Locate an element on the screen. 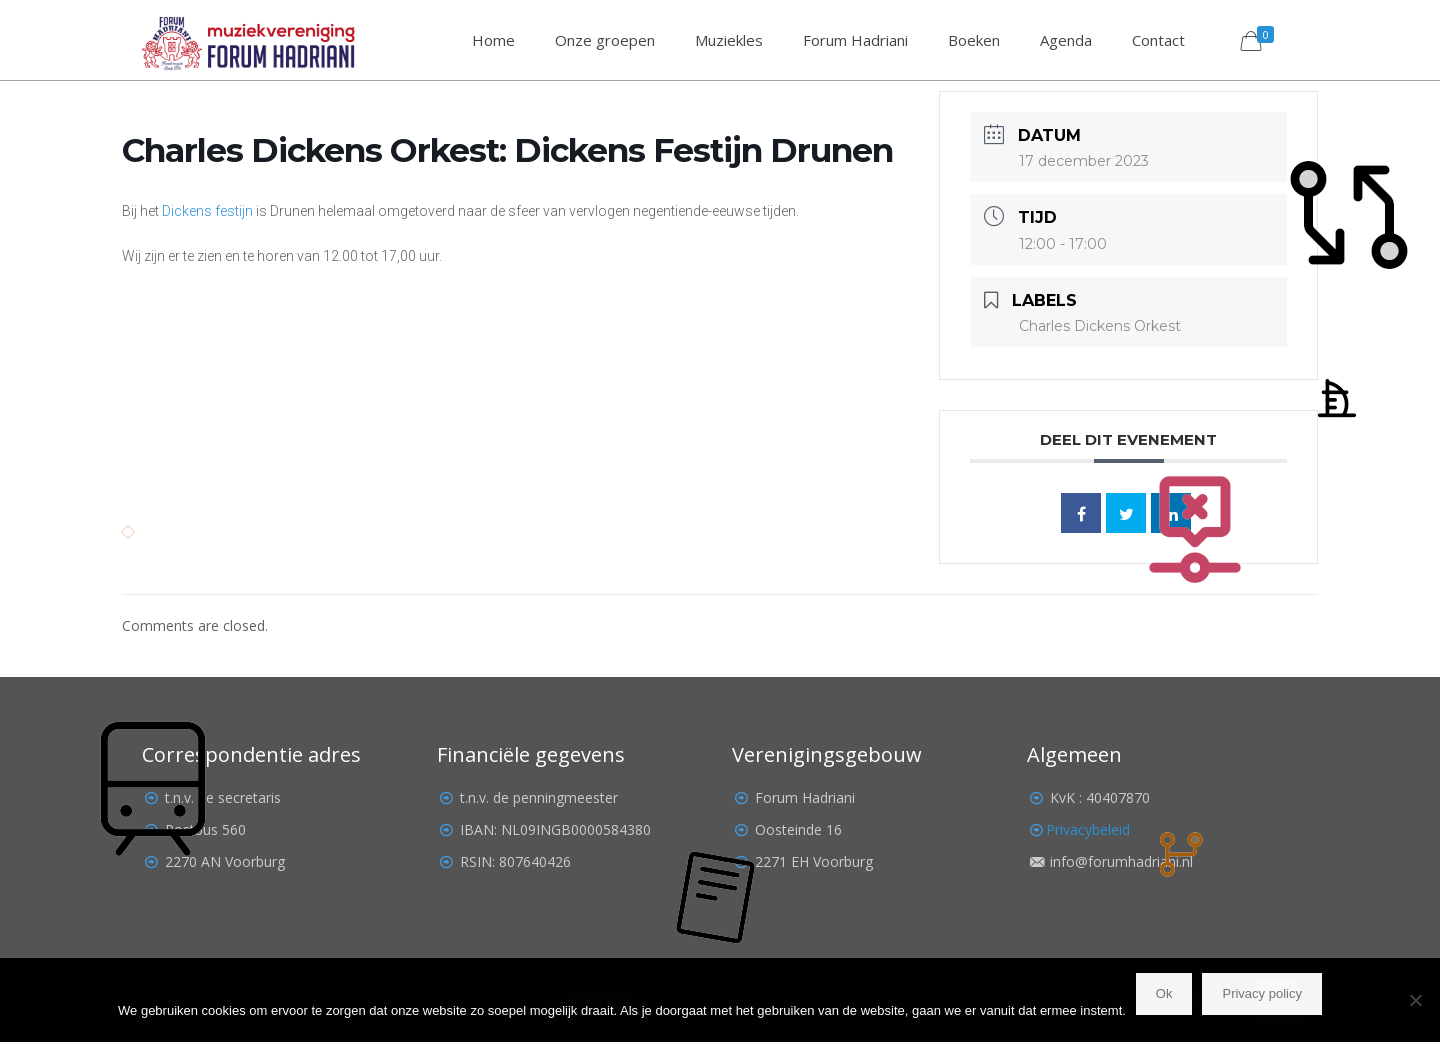  remove an event from the timeline is located at coordinates (1195, 527).